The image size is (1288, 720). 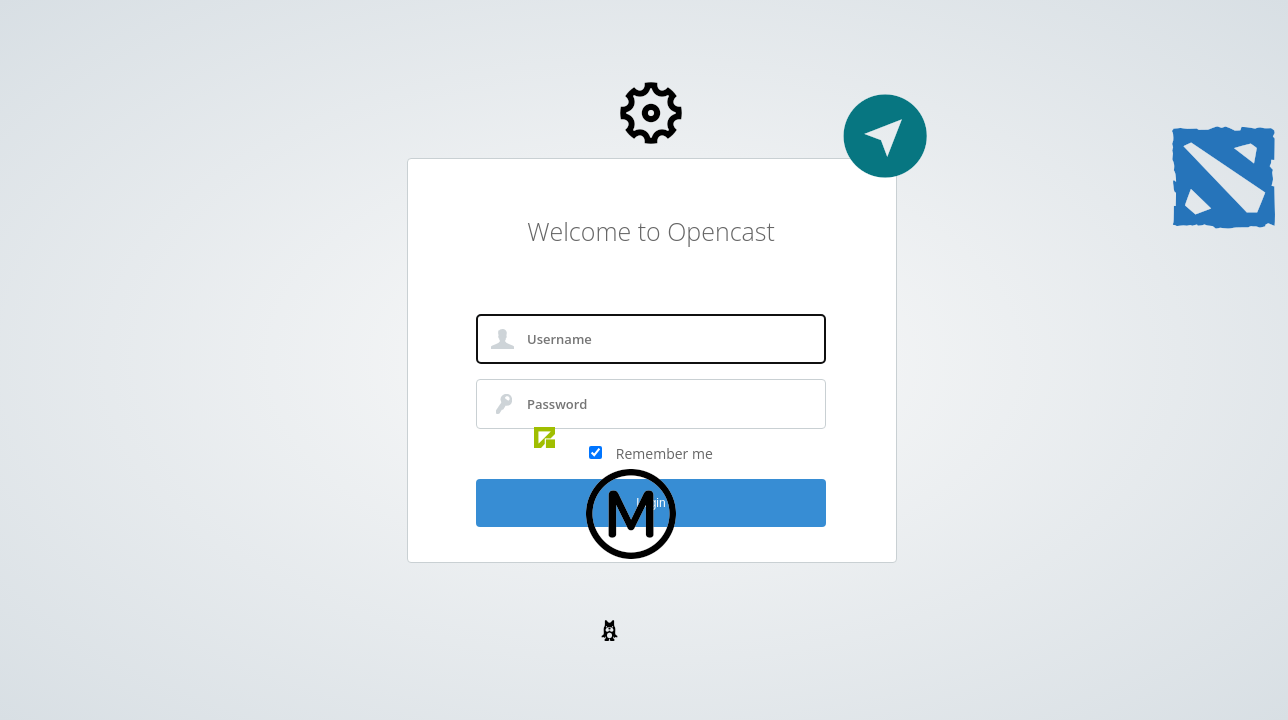 I want to click on access settings or preferences, so click(x=651, y=113).